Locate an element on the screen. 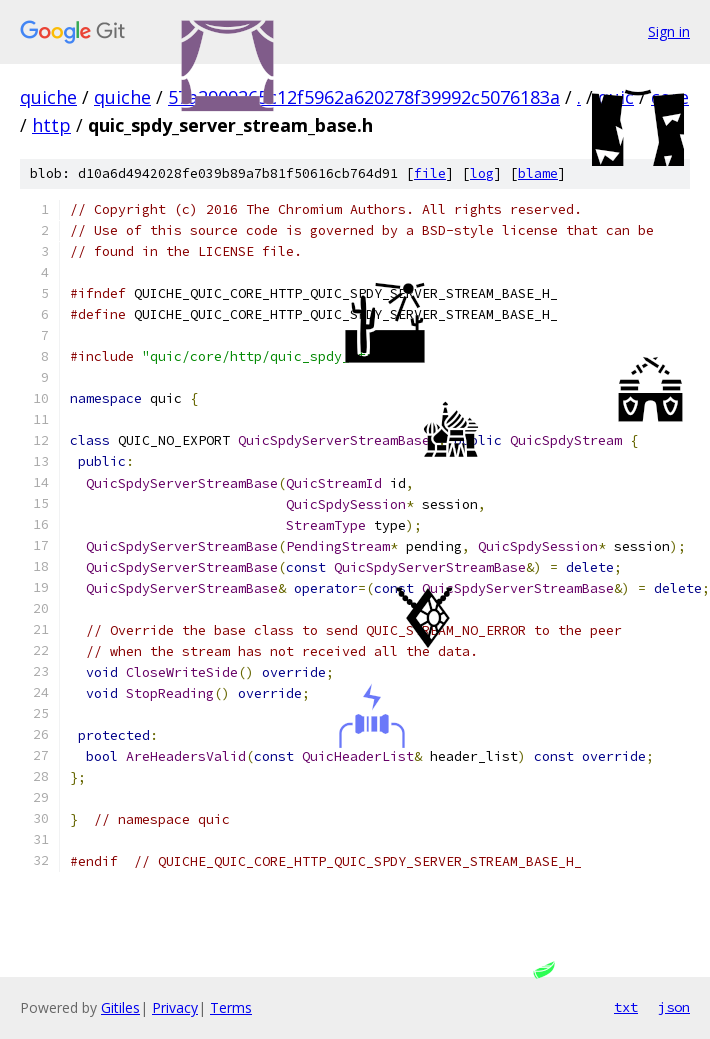  view equipped jewelry or accessories is located at coordinates (426, 618).